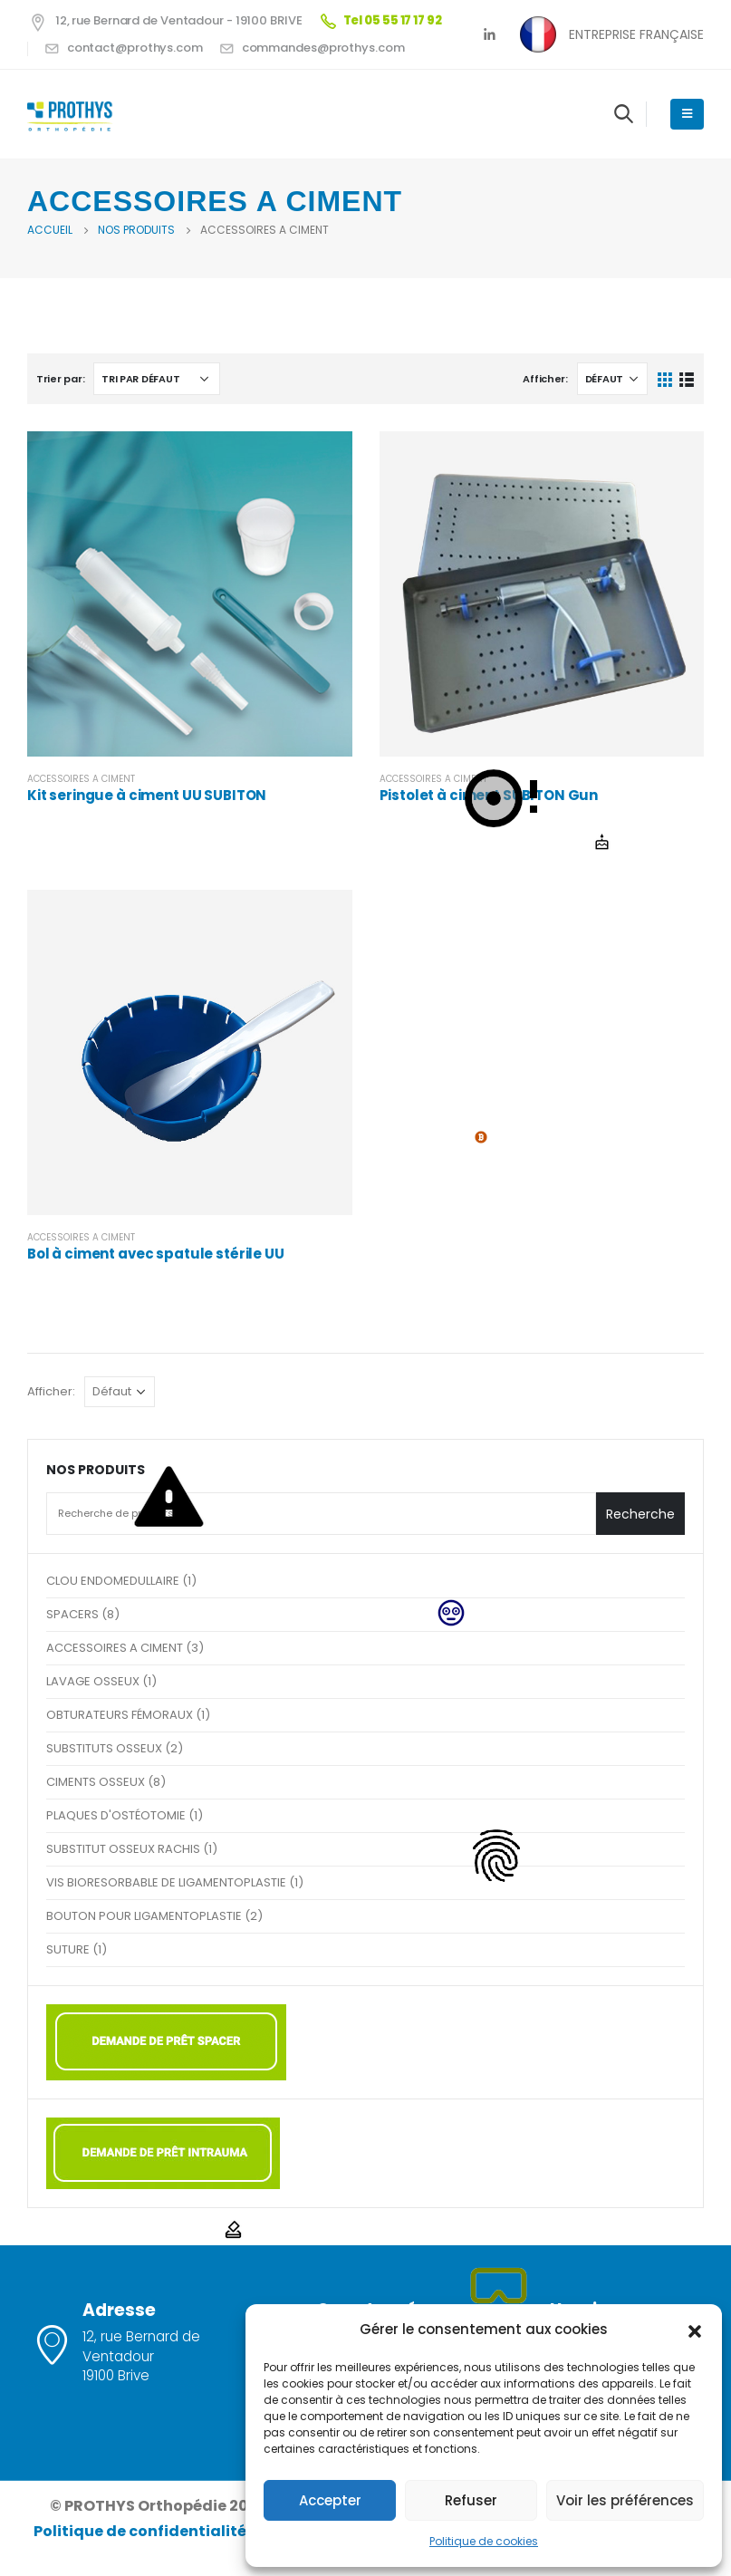 Image resolution: width=731 pixels, height=2576 pixels. What do you see at coordinates (451, 1613) in the screenshot?
I see `react with embarrassment or surprise` at bounding box center [451, 1613].